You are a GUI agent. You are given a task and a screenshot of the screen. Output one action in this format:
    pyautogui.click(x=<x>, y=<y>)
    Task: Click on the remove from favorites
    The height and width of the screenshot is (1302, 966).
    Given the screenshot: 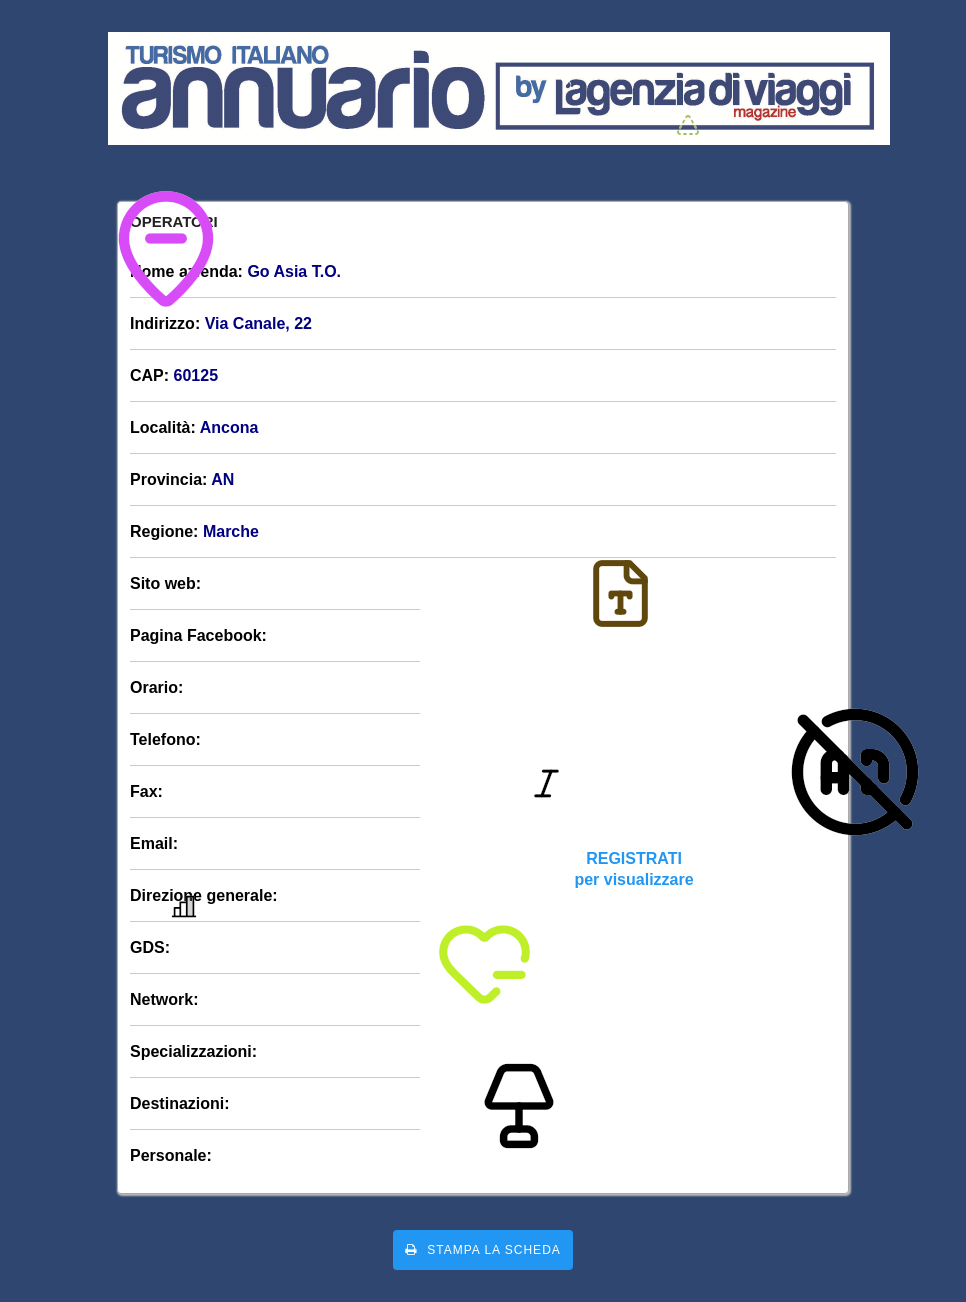 What is the action you would take?
    pyautogui.click(x=484, y=962)
    